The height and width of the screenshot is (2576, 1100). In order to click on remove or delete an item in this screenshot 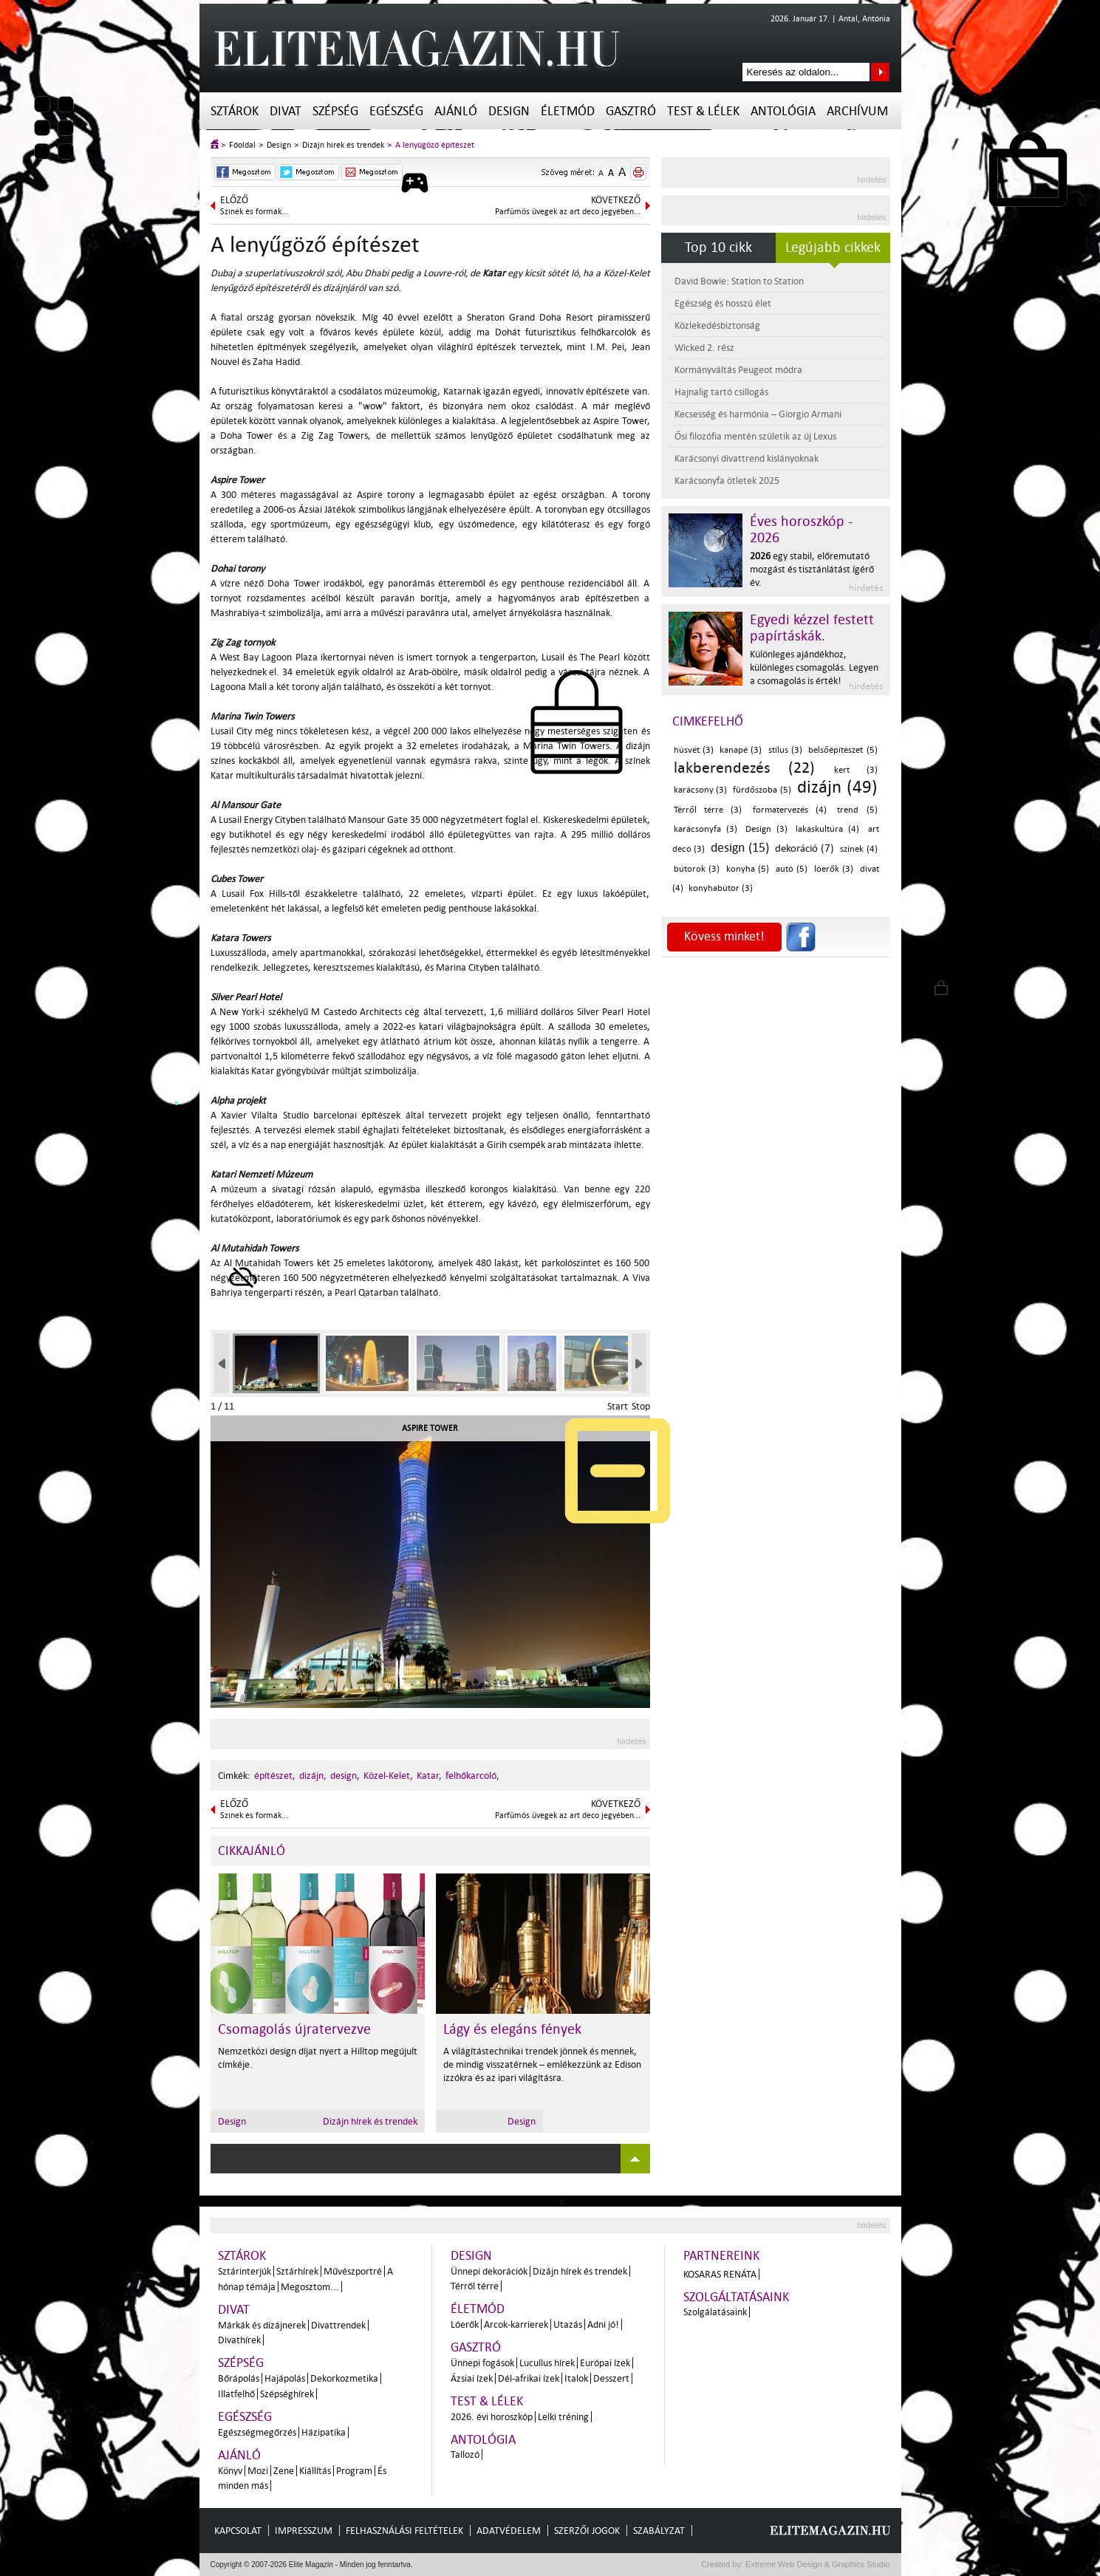, I will do `click(618, 1471)`.